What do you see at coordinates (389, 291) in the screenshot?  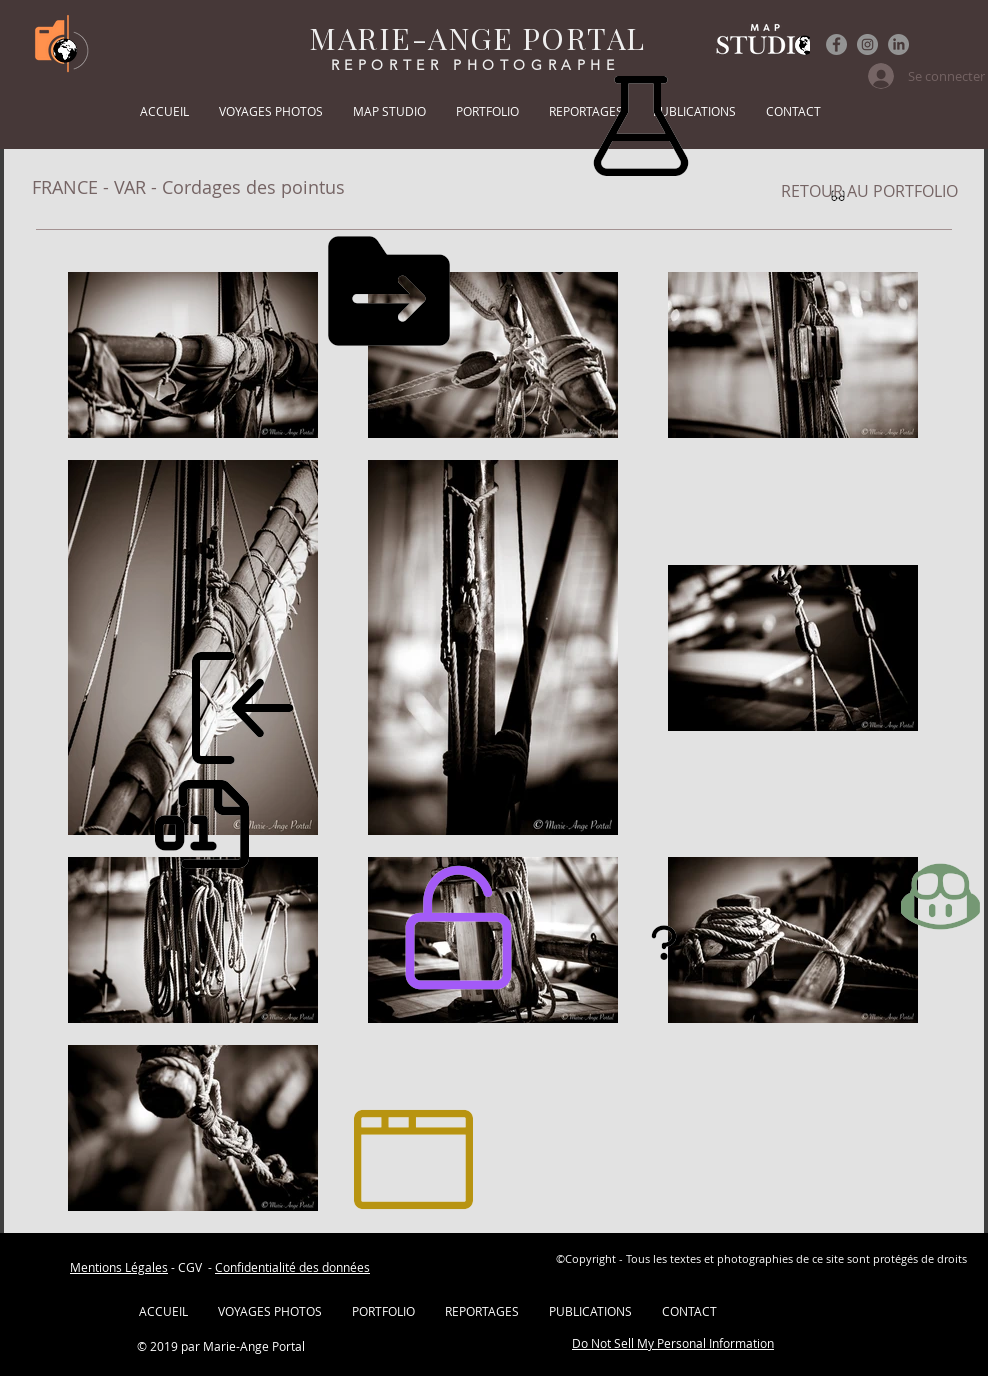 I see `access a linked submodule or external repository` at bounding box center [389, 291].